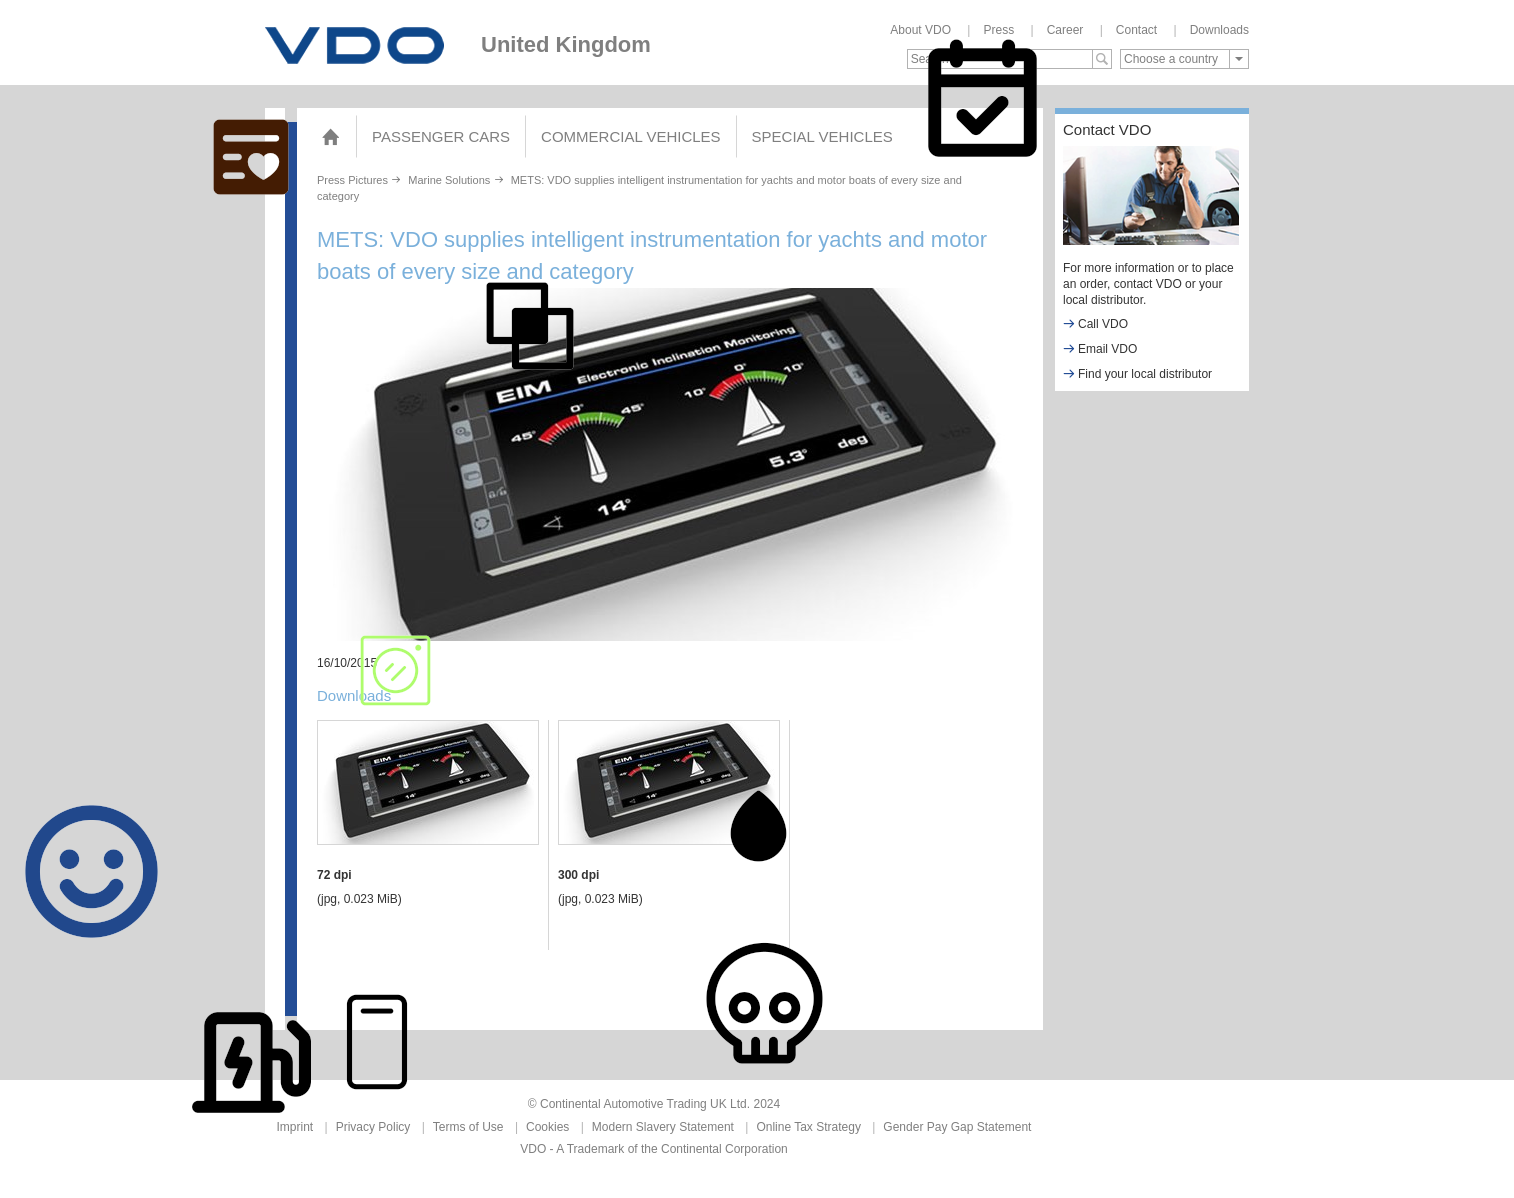  I want to click on access laundry or appliance controls, so click(395, 670).